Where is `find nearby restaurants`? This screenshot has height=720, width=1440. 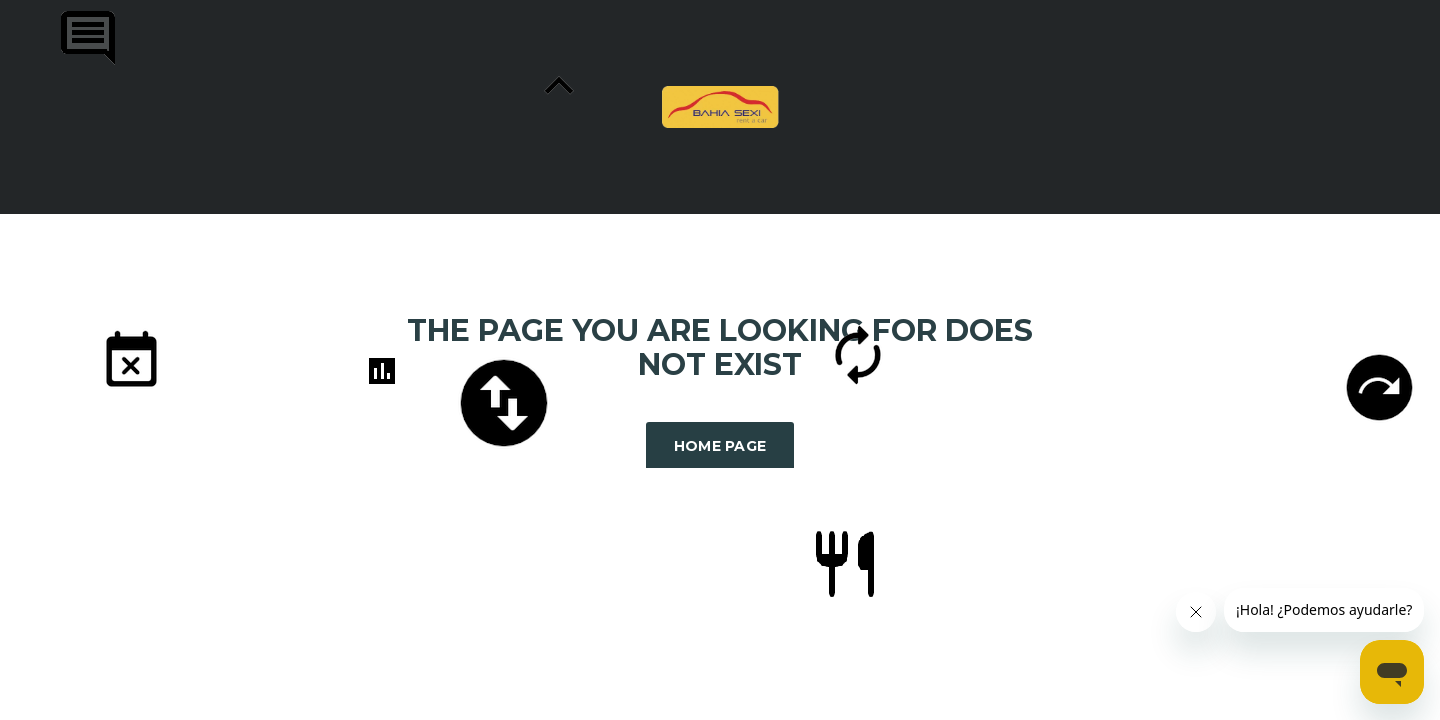 find nearby restaurants is located at coordinates (845, 564).